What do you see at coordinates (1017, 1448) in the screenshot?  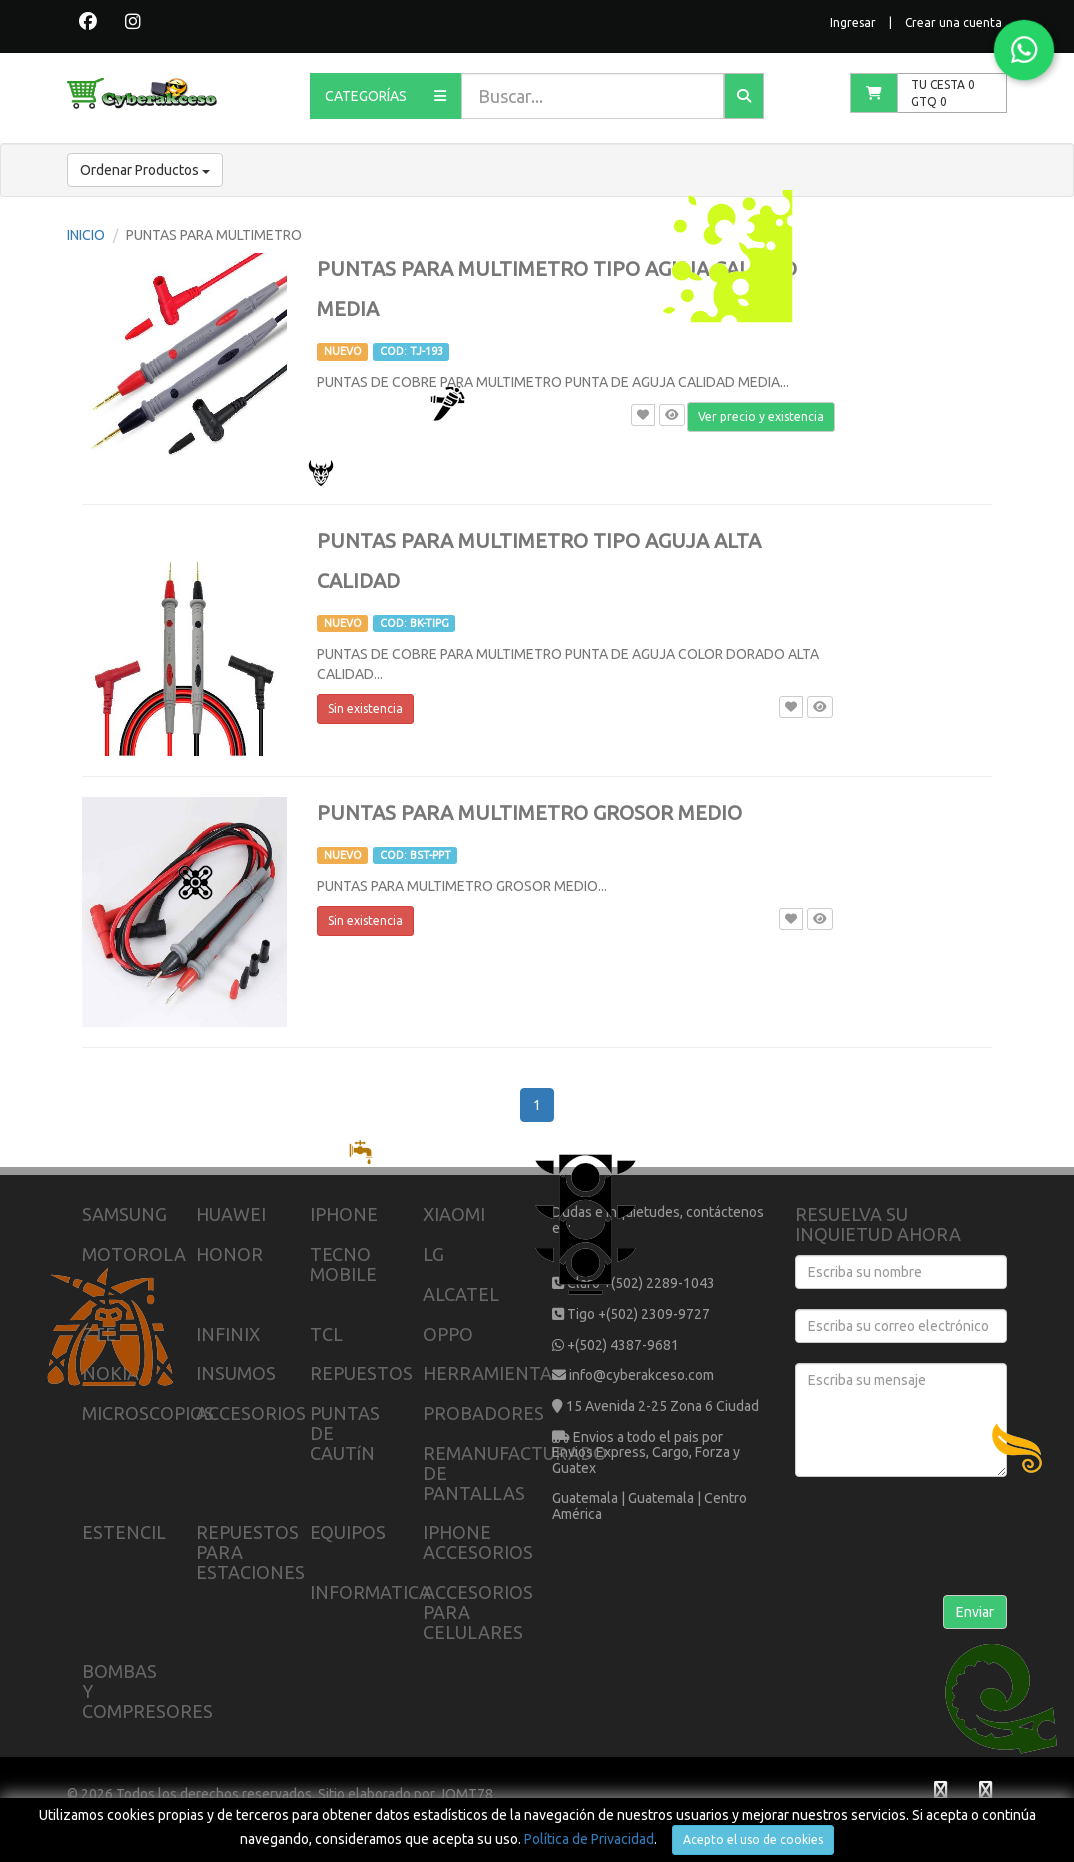 I see `indicates natural or organic content` at bounding box center [1017, 1448].